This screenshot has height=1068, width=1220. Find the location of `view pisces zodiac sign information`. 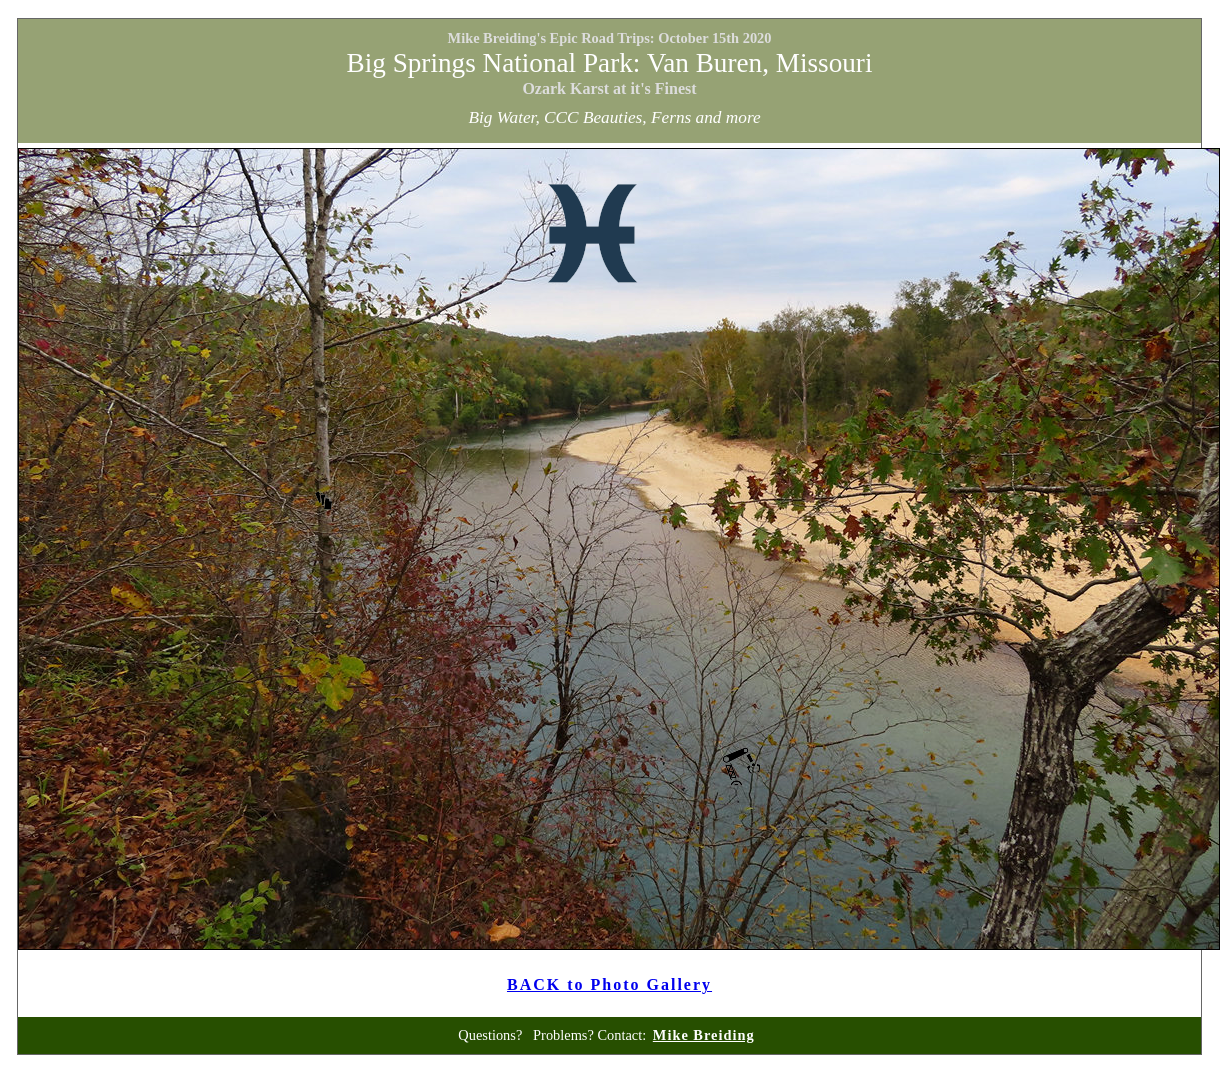

view pisces zodiac sign information is located at coordinates (593, 234).